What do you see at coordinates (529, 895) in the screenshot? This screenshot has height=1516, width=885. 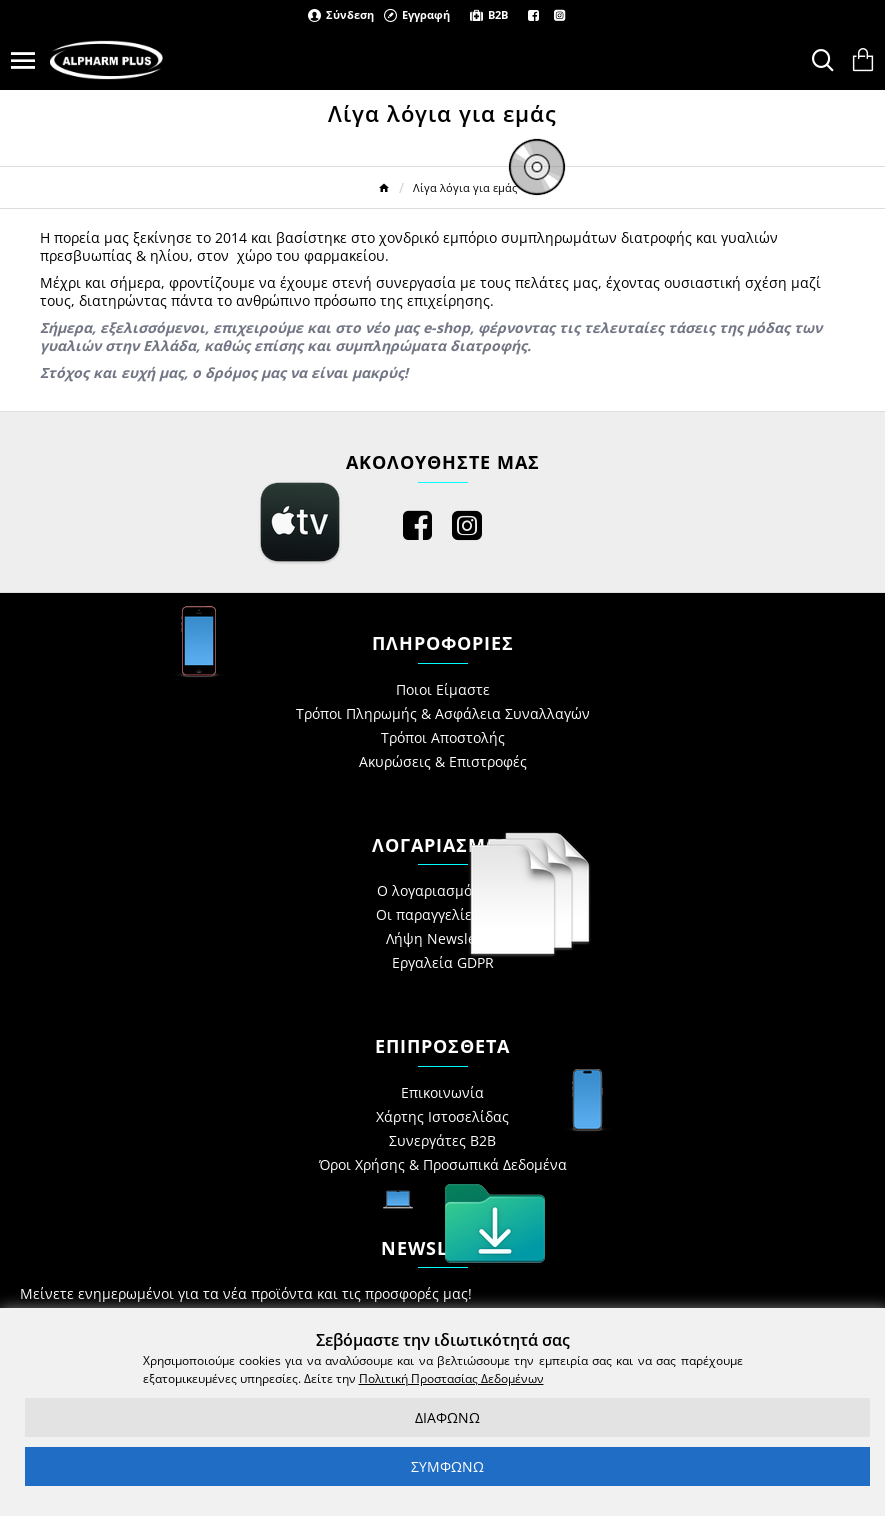 I see `multiple files or items selected` at bounding box center [529, 895].